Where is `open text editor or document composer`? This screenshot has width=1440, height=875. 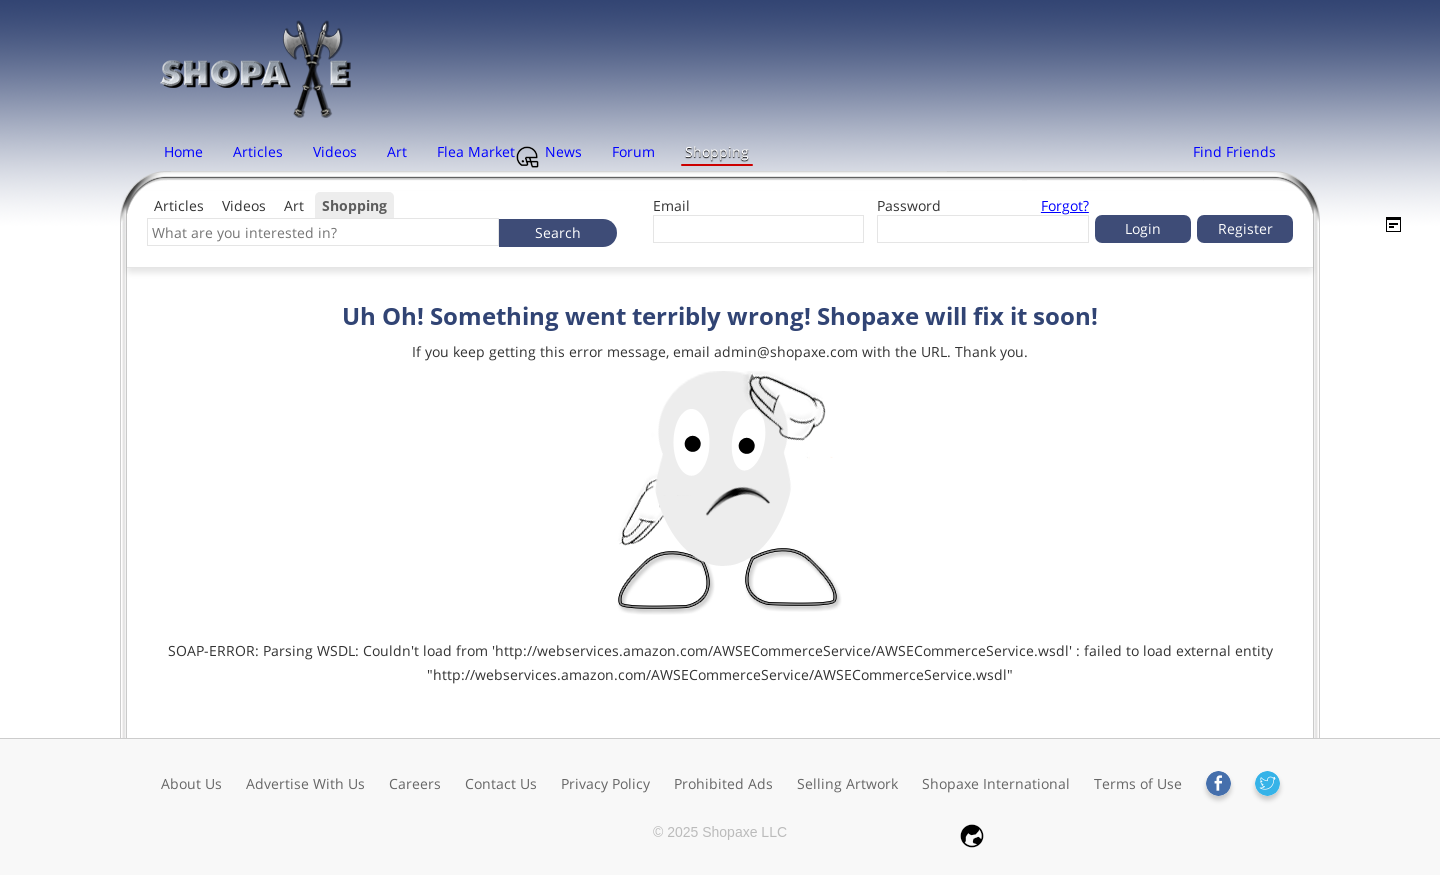
open text editor or document composer is located at coordinates (1393, 224).